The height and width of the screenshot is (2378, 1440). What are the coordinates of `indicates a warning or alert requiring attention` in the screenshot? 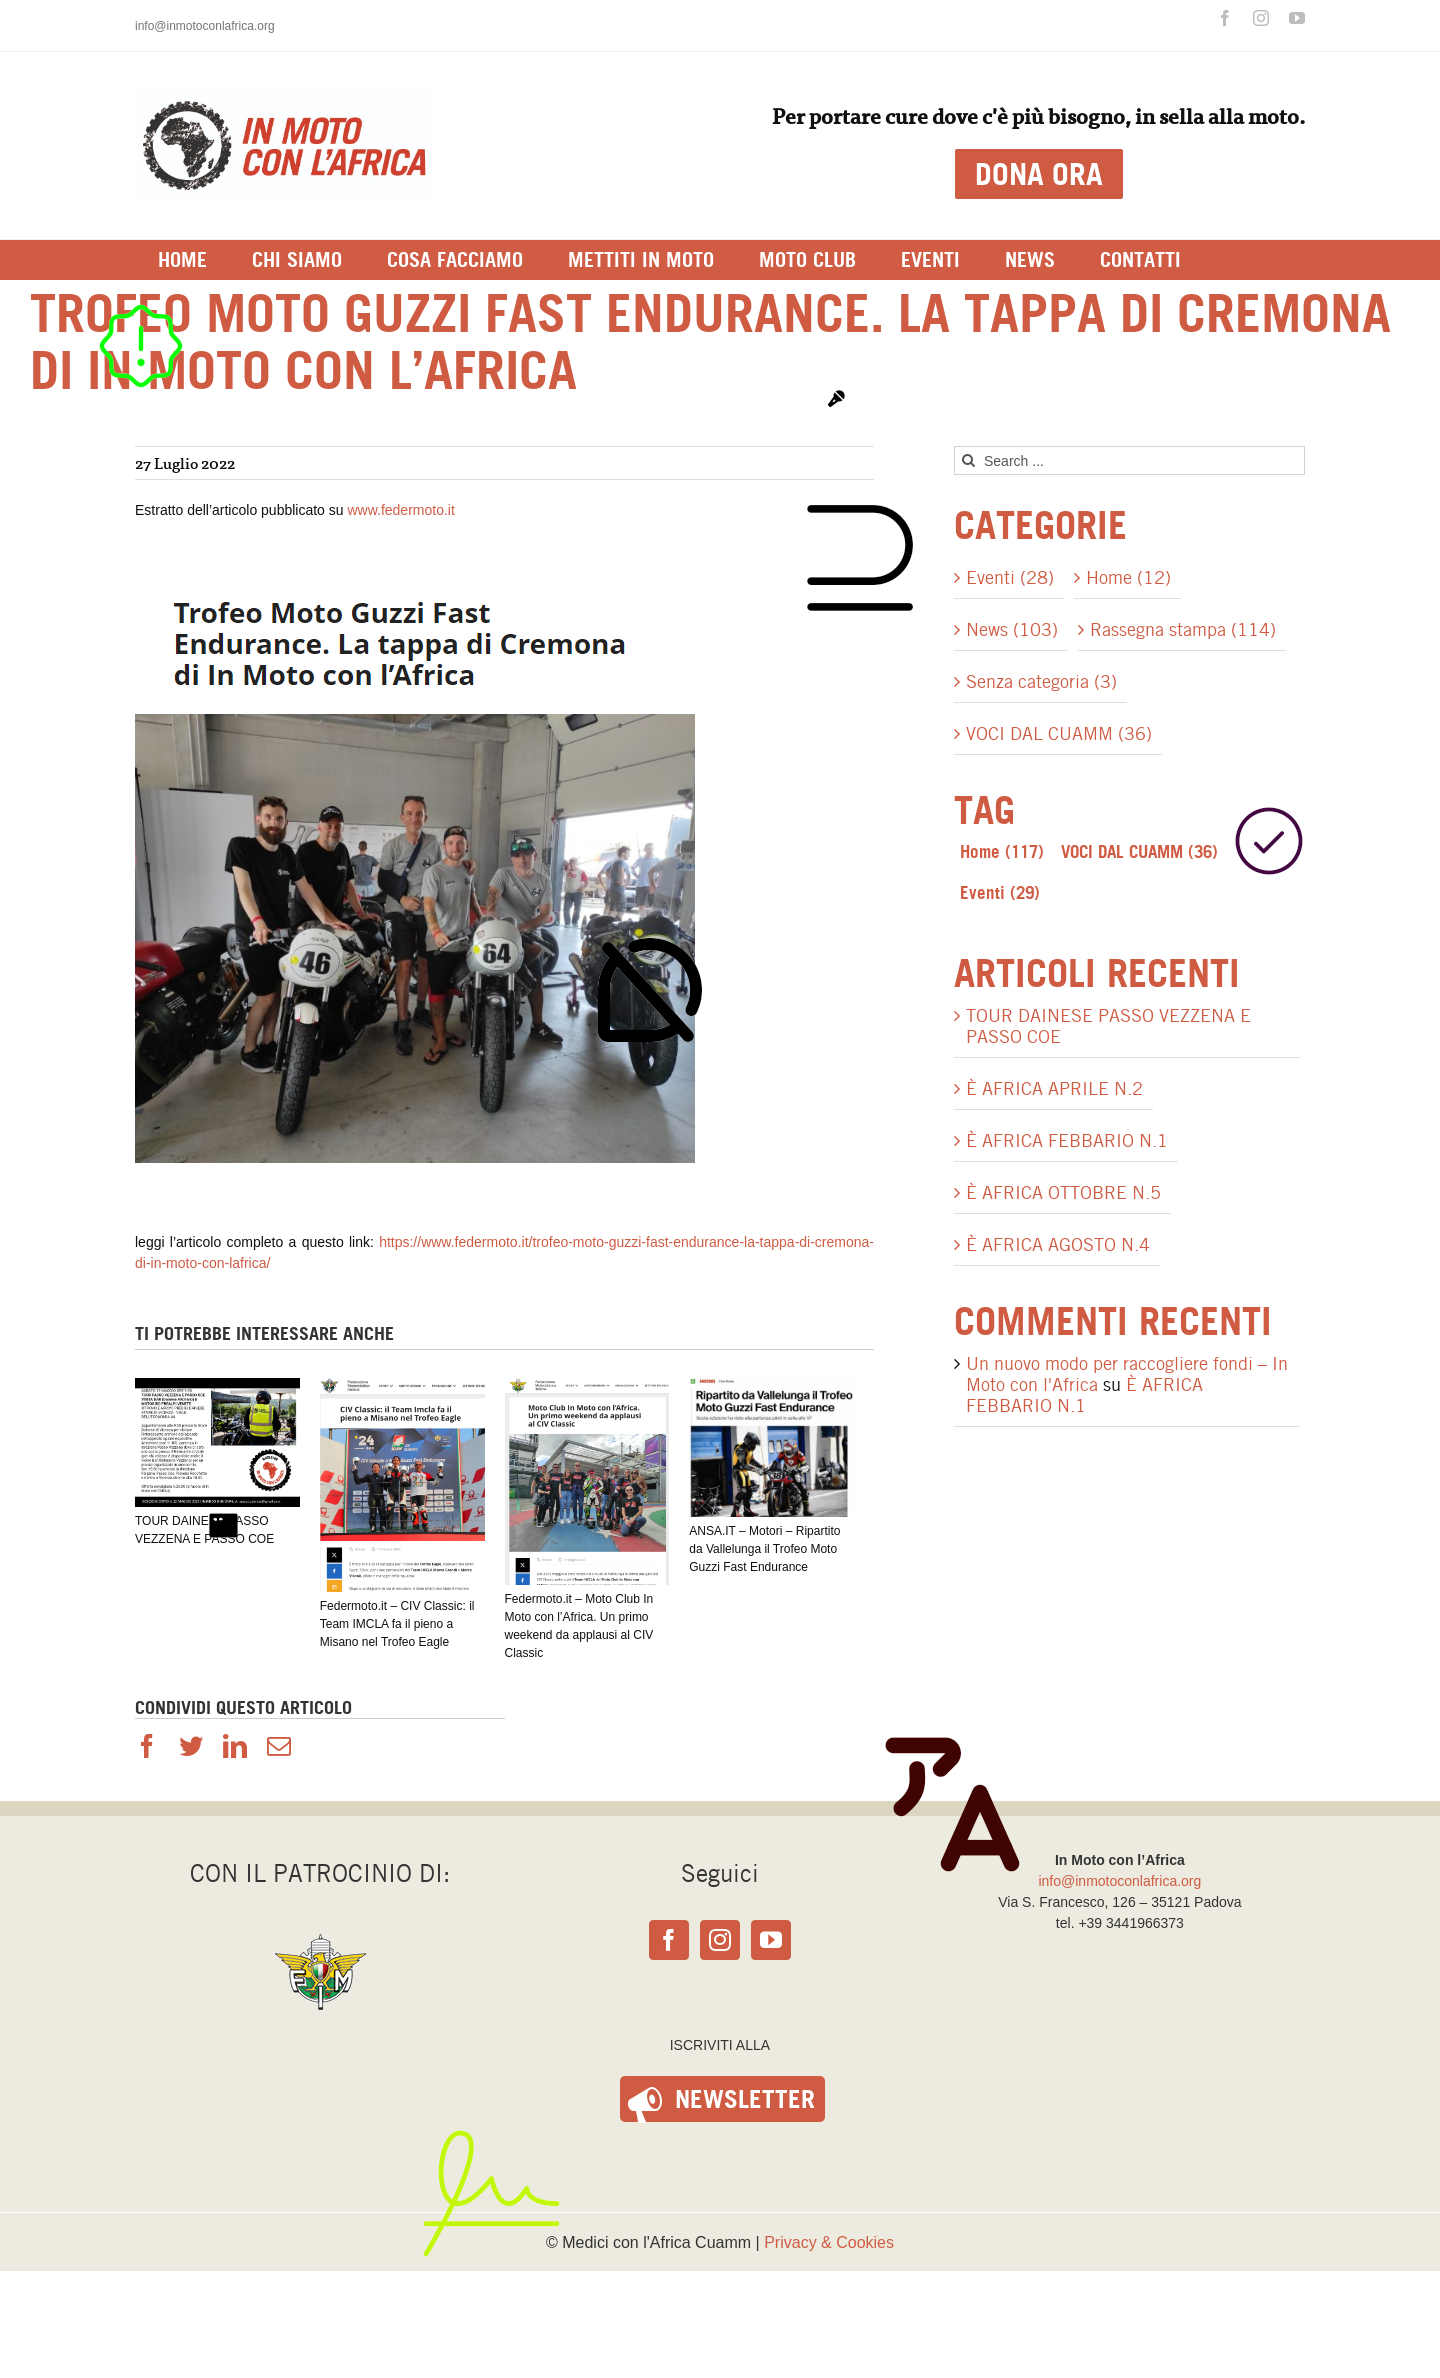 It's located at (141, 346).